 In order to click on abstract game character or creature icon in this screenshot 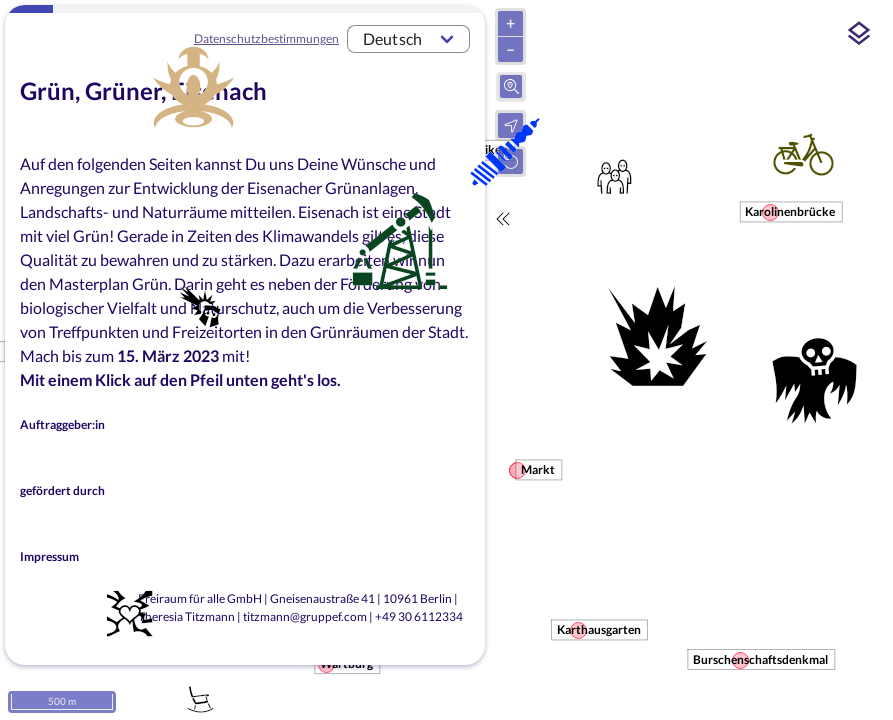, I will do `click(193, 87)`.